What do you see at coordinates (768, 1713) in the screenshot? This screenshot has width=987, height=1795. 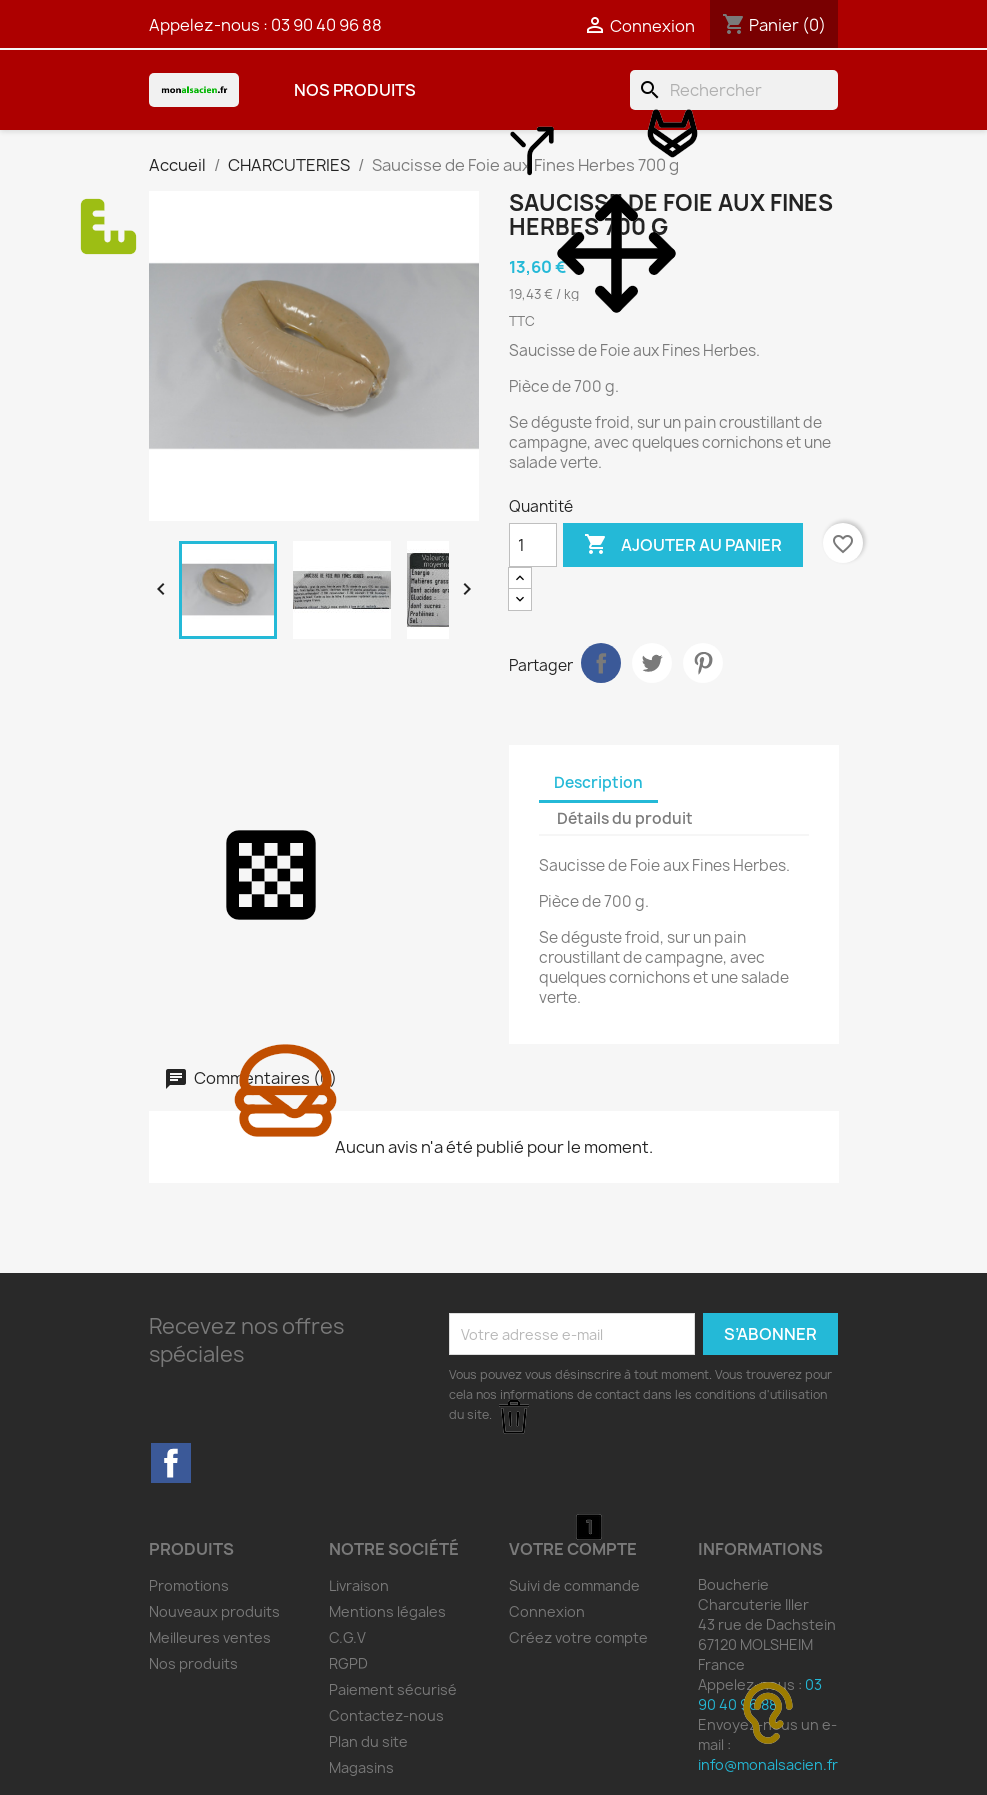 I see `access audio or hearing settings` at bounding box center [768, 1713].